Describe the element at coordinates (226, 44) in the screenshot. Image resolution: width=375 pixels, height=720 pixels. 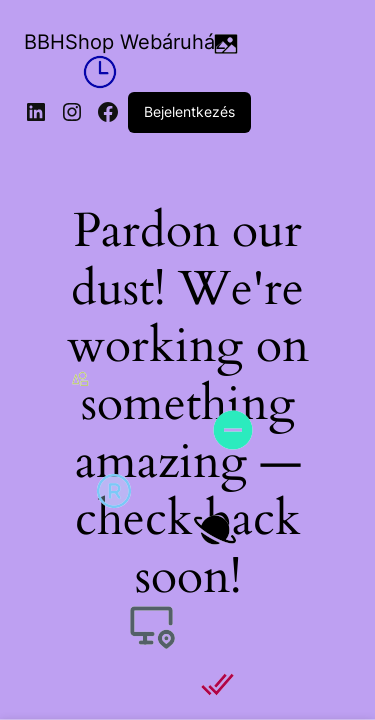
I see `view image or photo` at that location.